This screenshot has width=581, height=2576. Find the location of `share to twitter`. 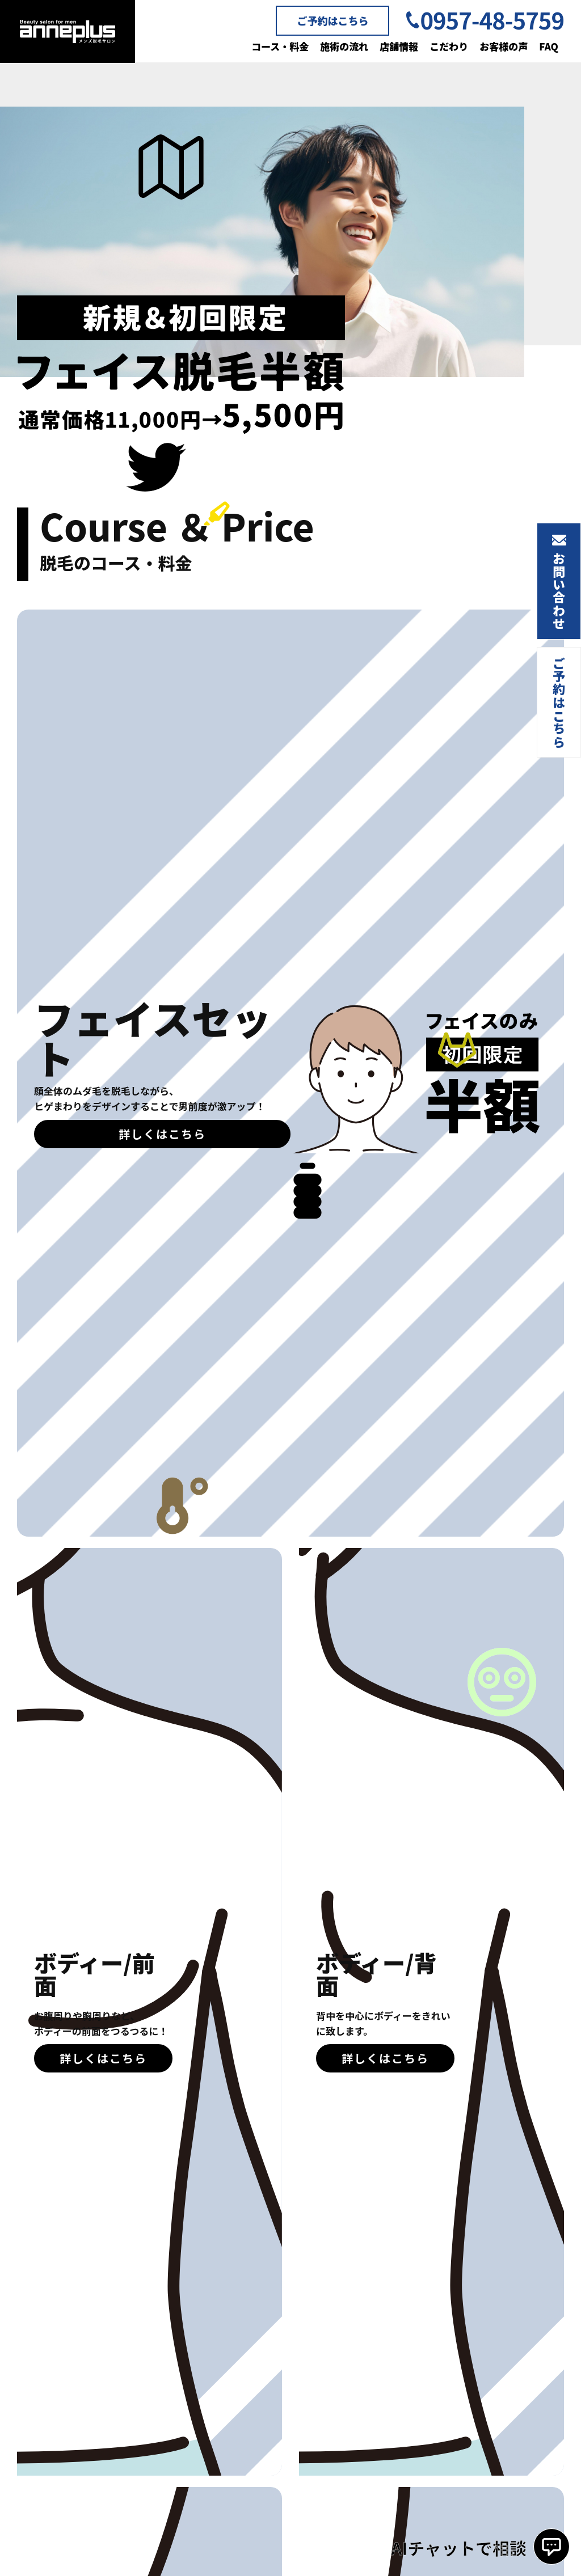

share to twitter is located at coordinates (156, 467).